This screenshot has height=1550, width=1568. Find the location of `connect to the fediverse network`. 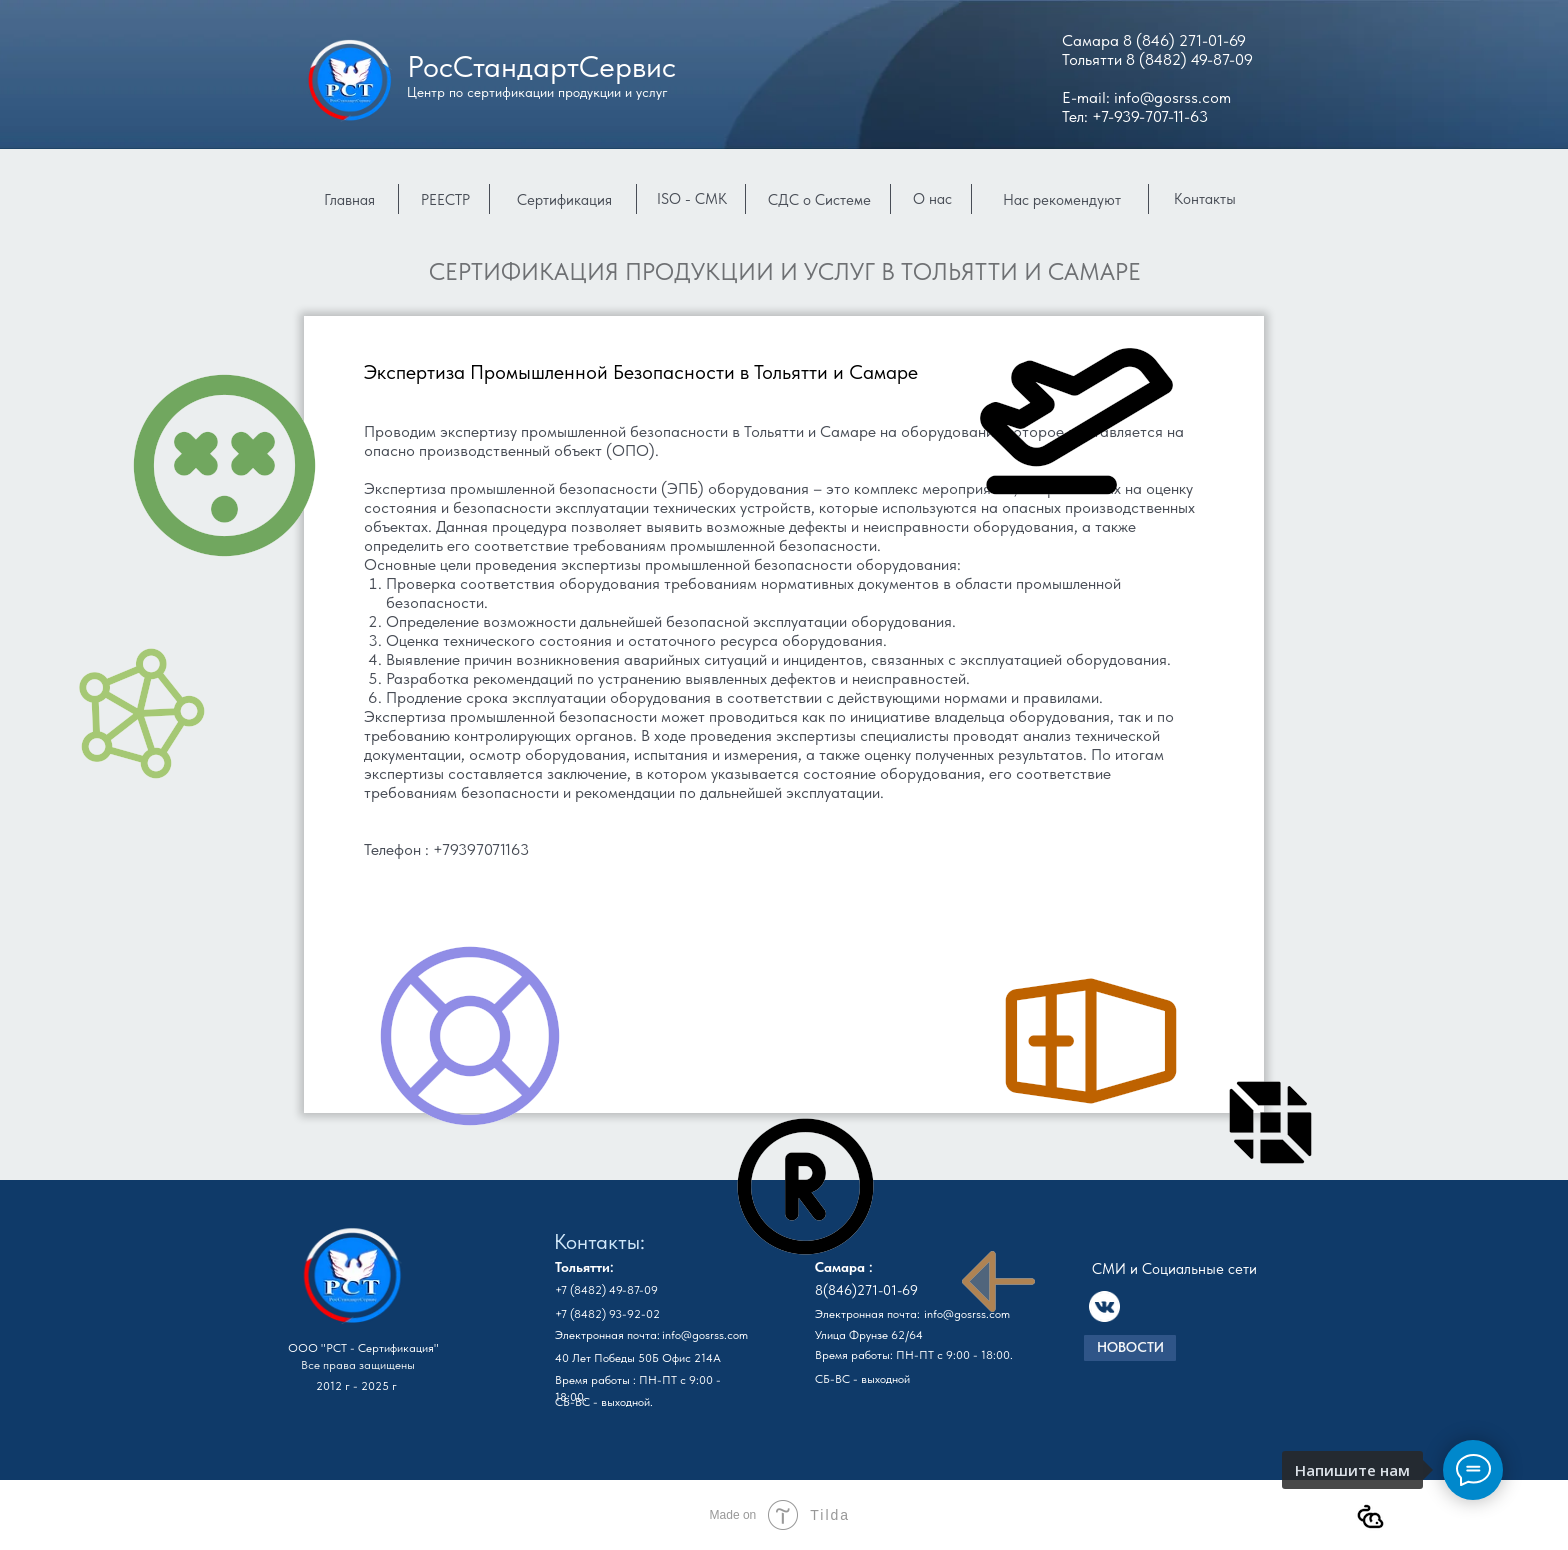

connect to the fediverse network is located at coordinates (139, 713).